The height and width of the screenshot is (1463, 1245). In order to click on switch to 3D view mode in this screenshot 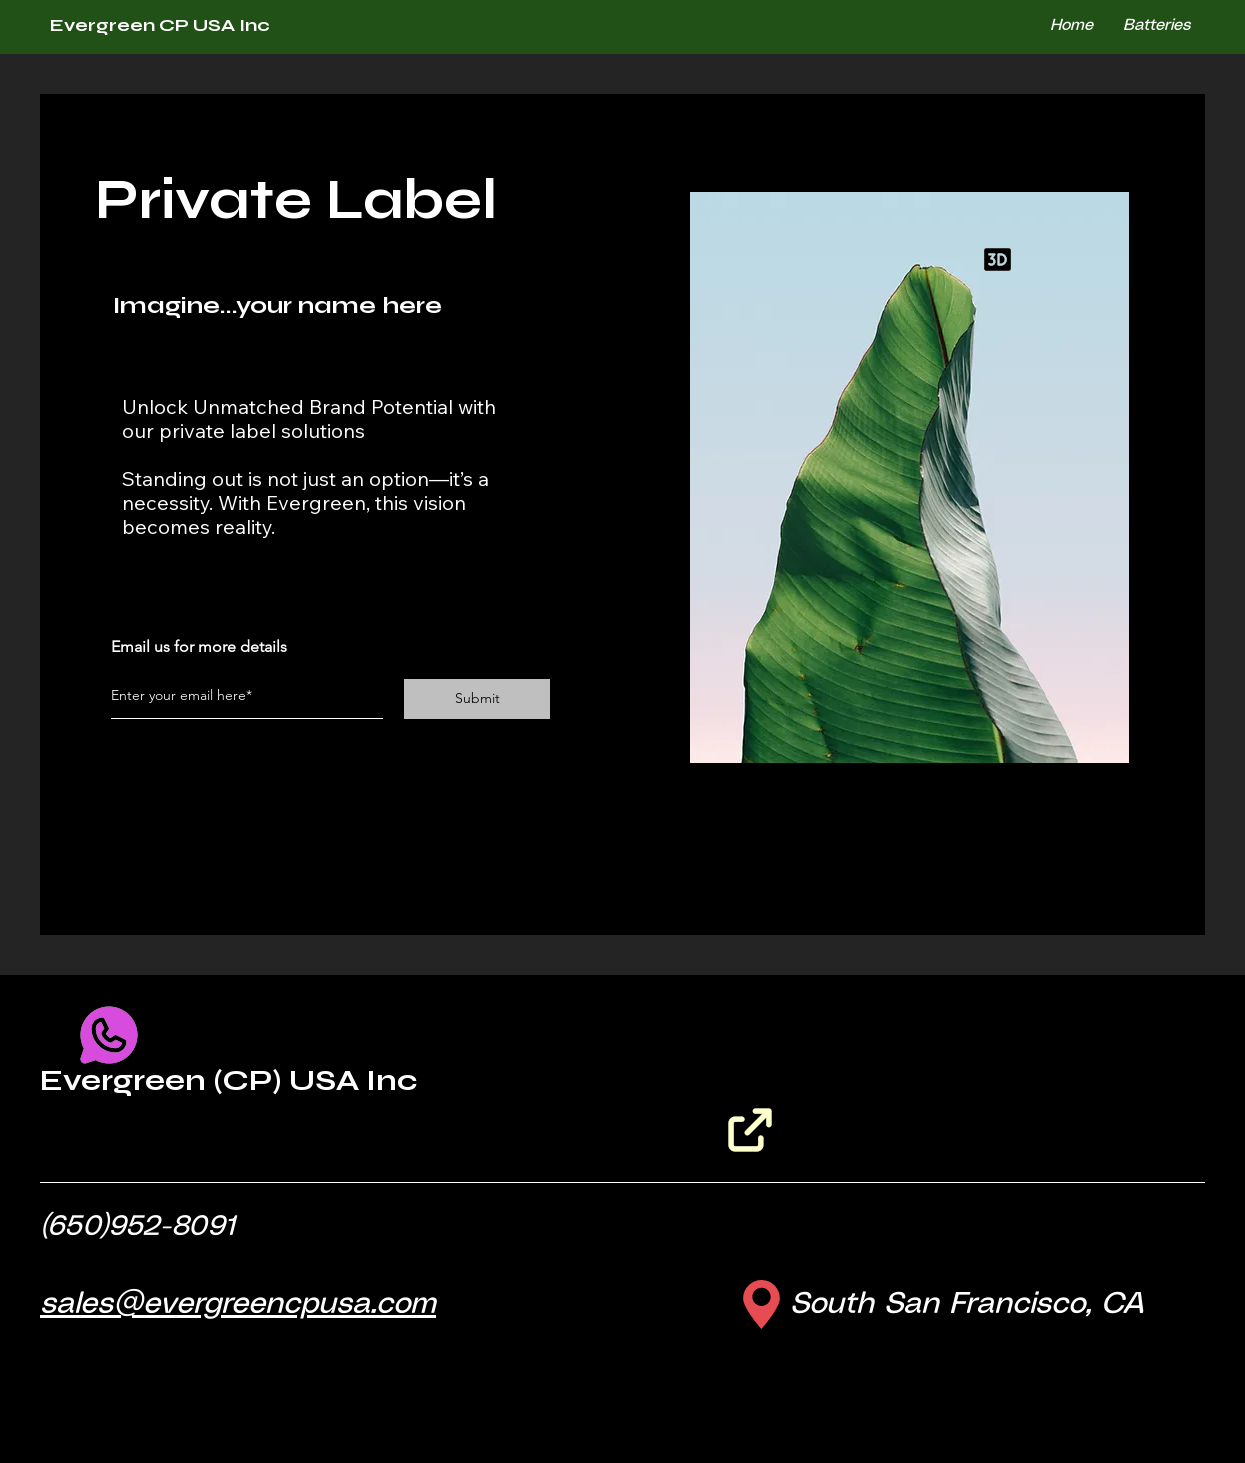, I will do `click(997, 259)`.